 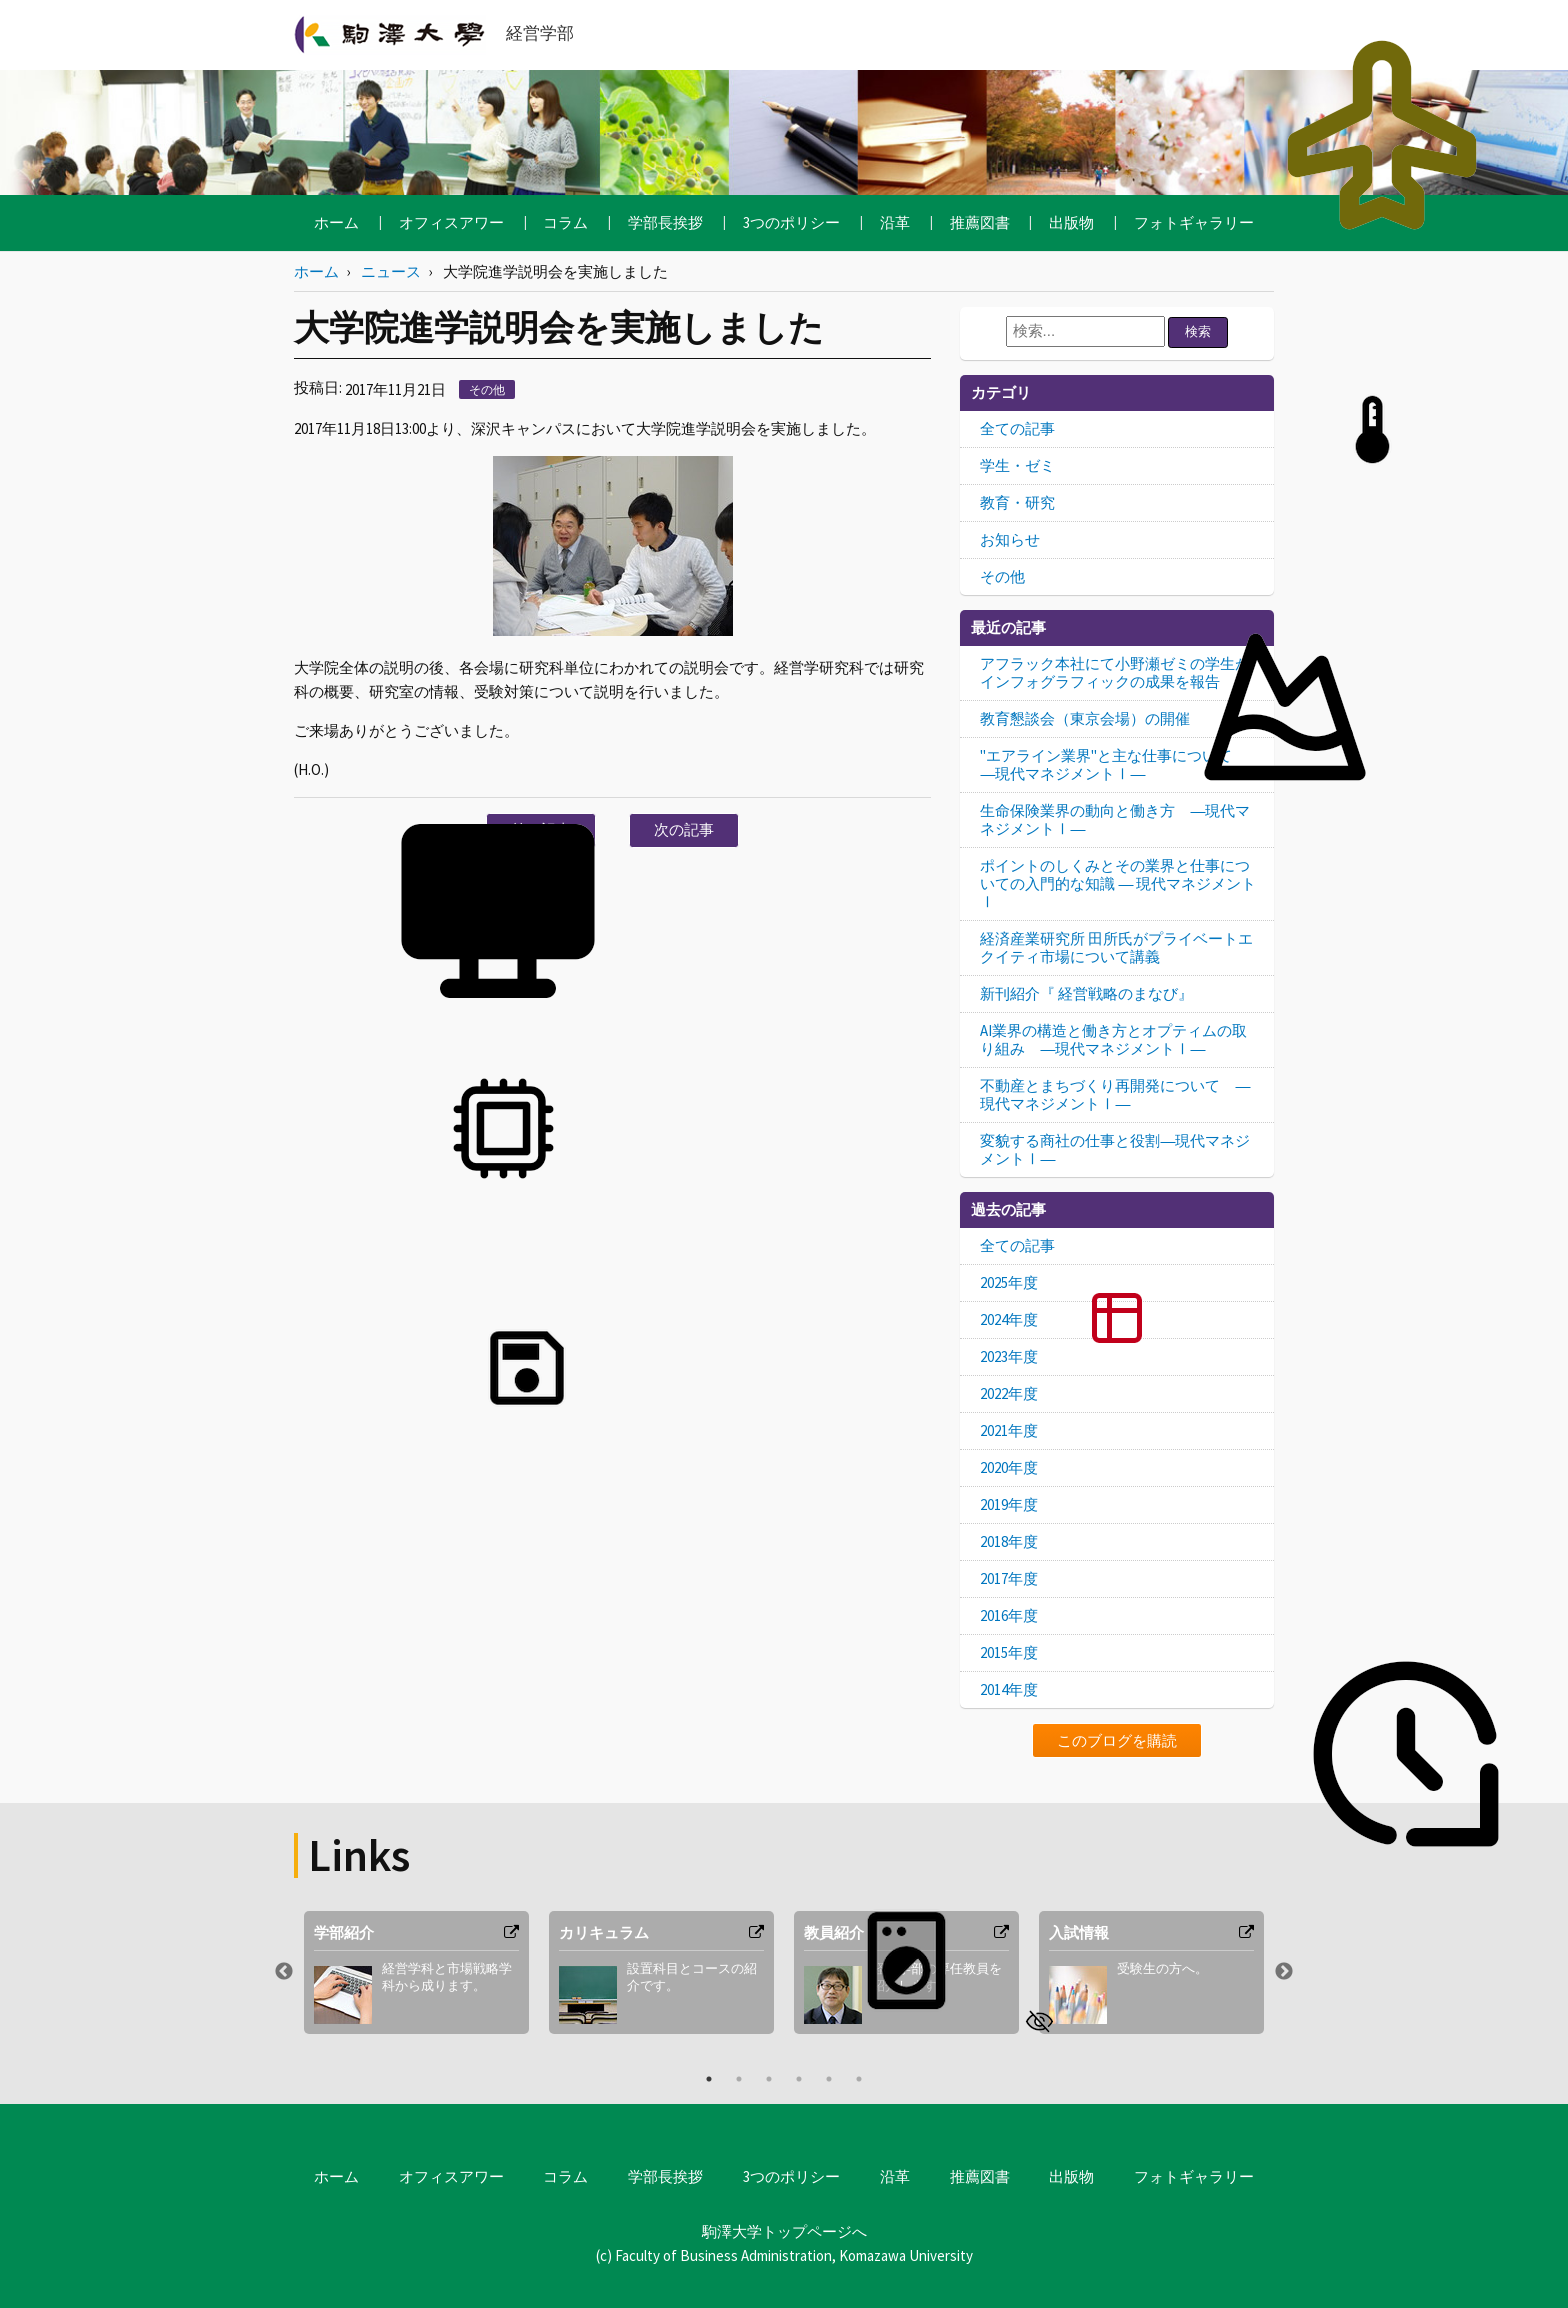 What do you see at coordinates (498, 911) in the screenshot?
I see `switch to desktop view` at bounding box center [498, 911].